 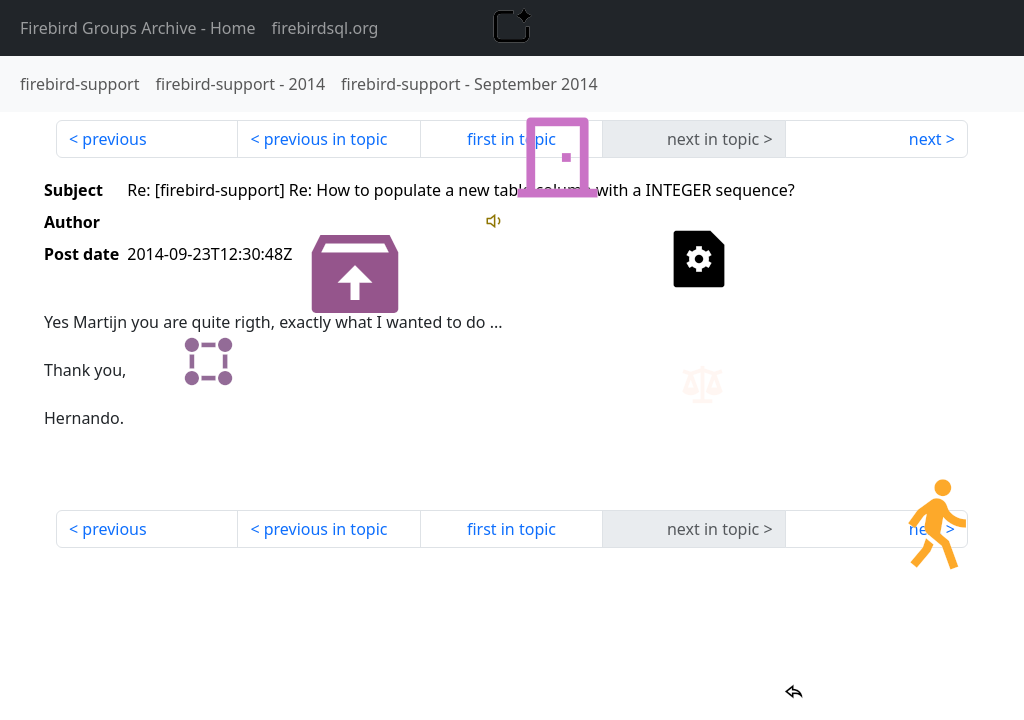 What do you see at coordinates (355, 274) in the screenshot?
I see `unarchive a message or item` at bounding box center [355, 274].